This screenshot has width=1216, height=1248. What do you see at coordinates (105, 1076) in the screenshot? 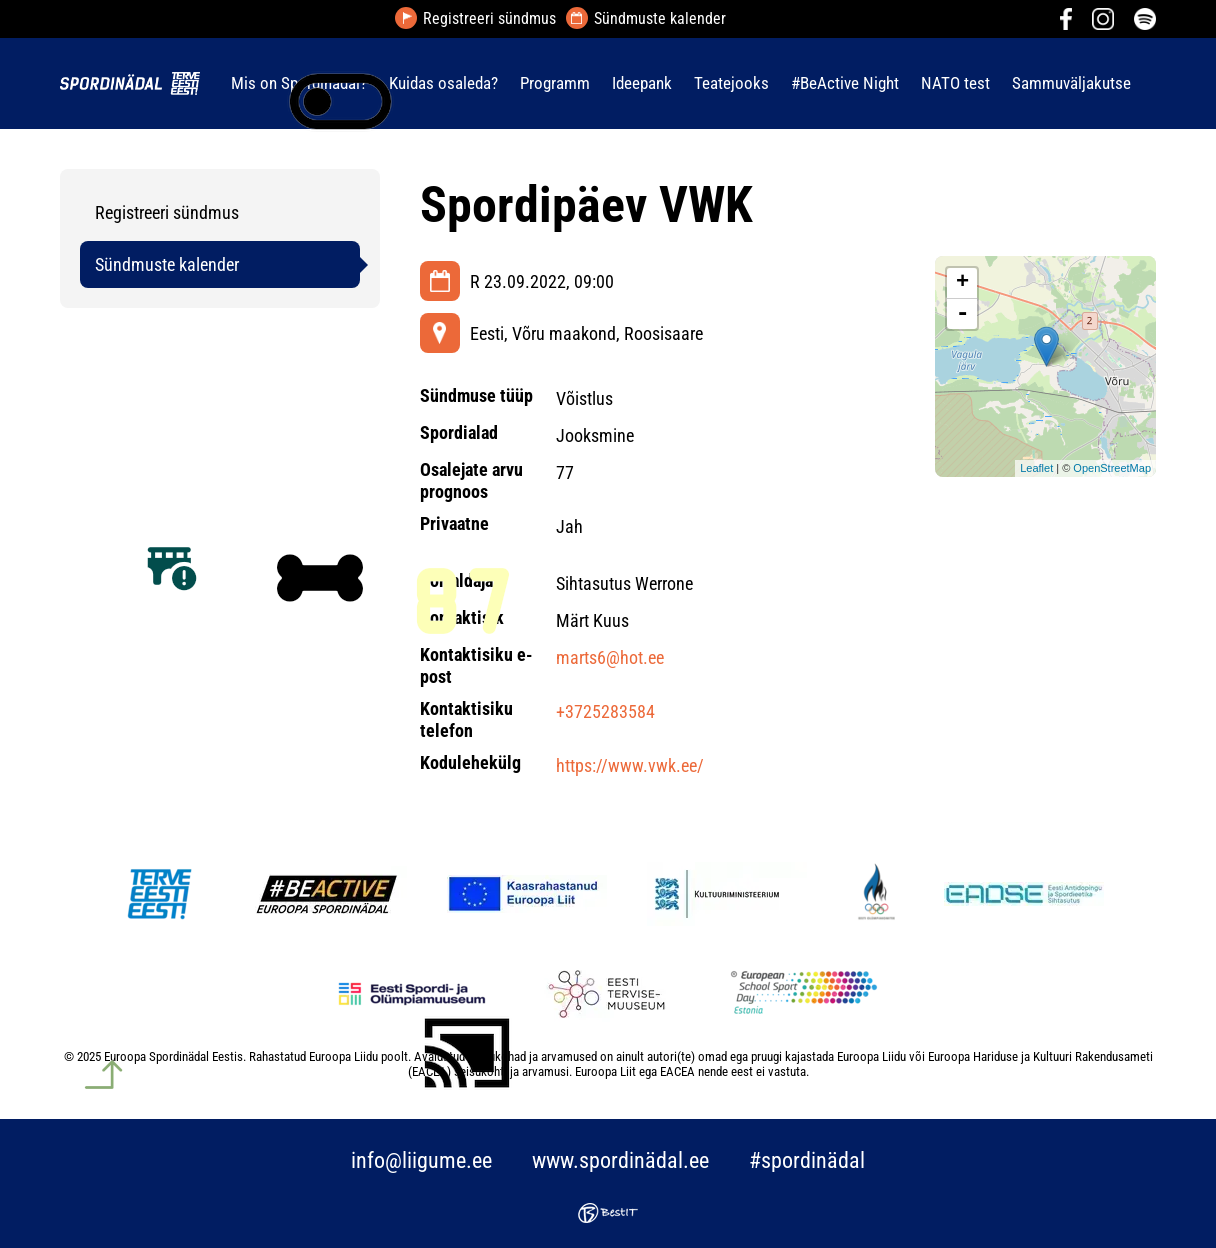
I see `turn right then continue forward` at bounding box center [105, 1076].